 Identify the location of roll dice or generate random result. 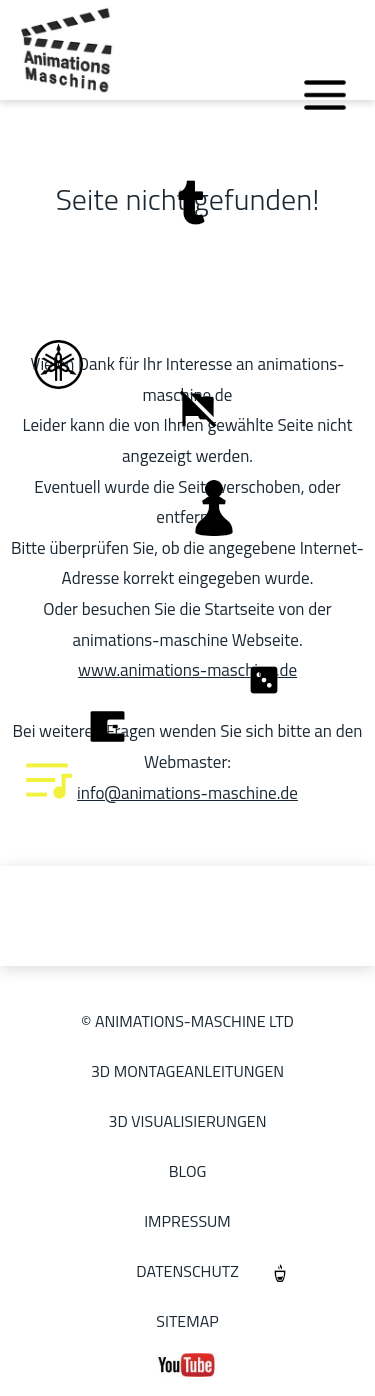
(264, 680).